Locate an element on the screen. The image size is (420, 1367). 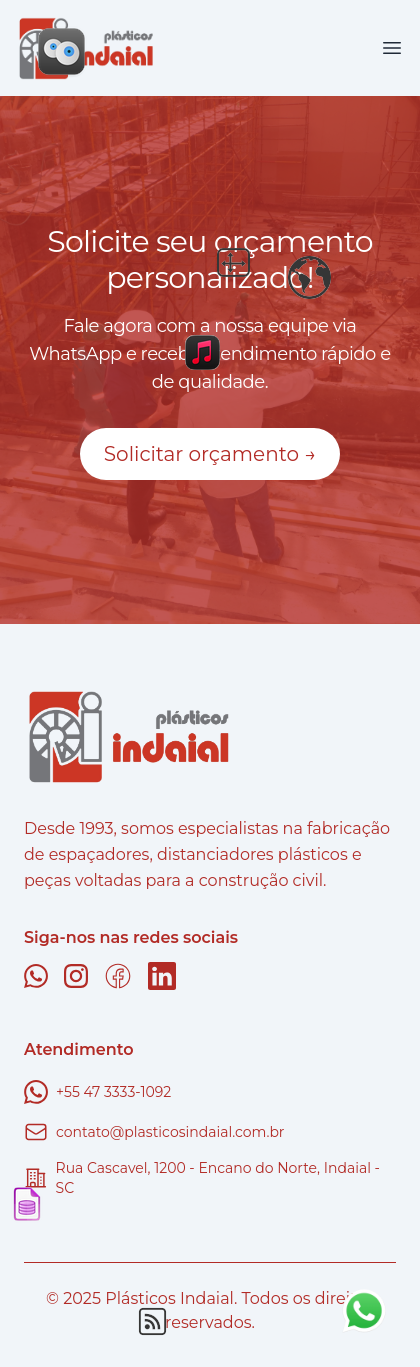
open xfce4 eyes desktop widget is located at coordinates (61, 51).